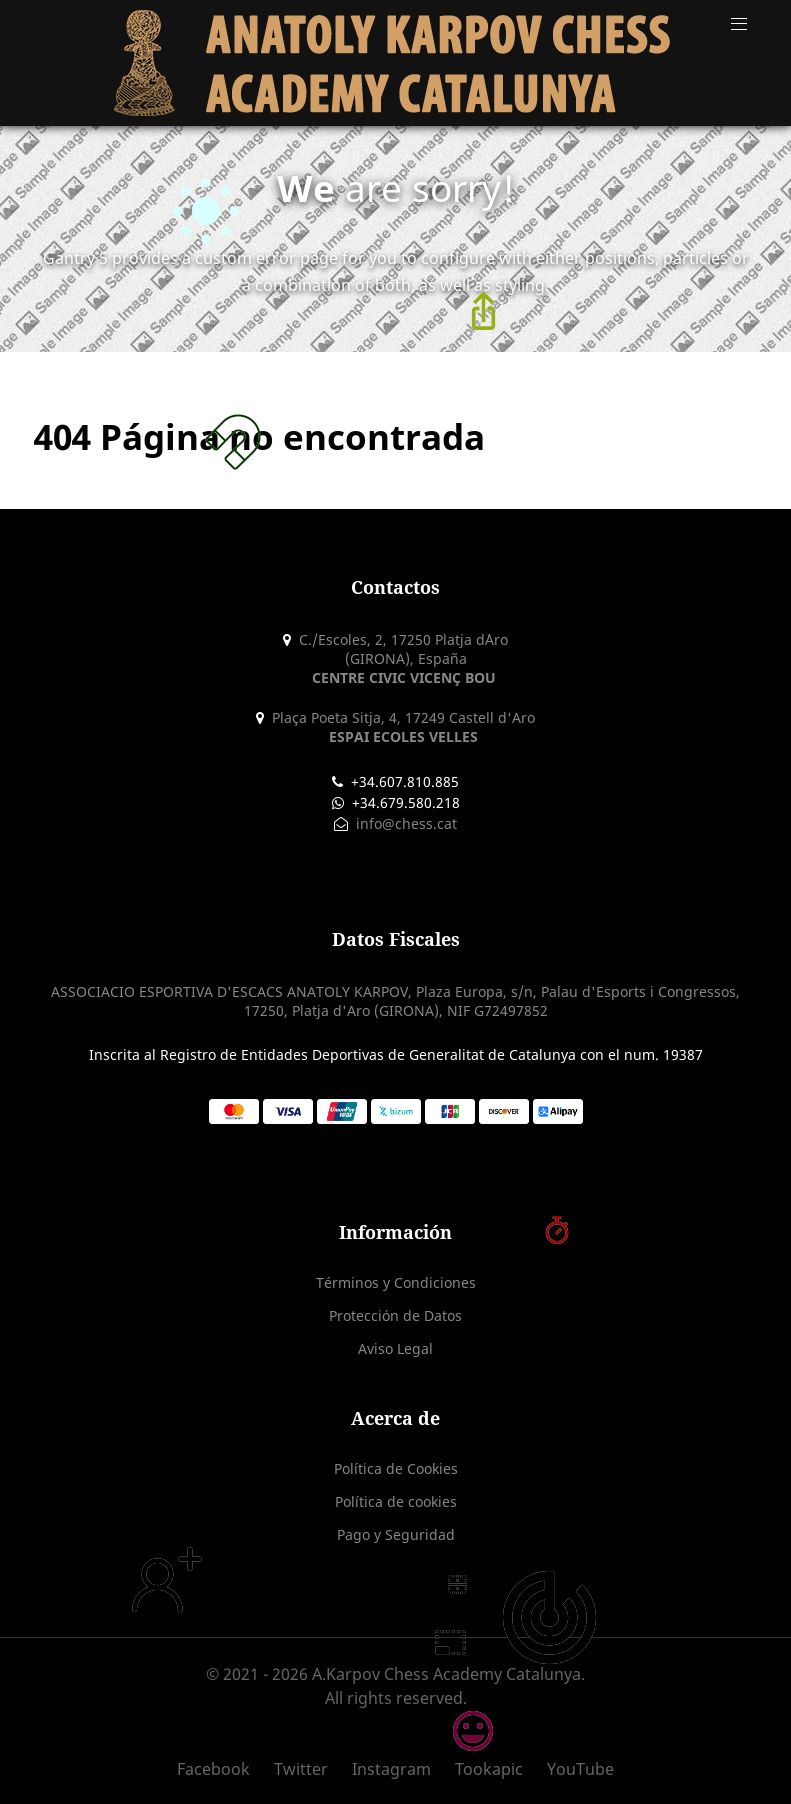 The width and height of the screenshot is (791, 1804). What do you see at coordinates (206, 211) in the screenshot?
I see `decrease screen brightness` at bounding box center [206, 211].